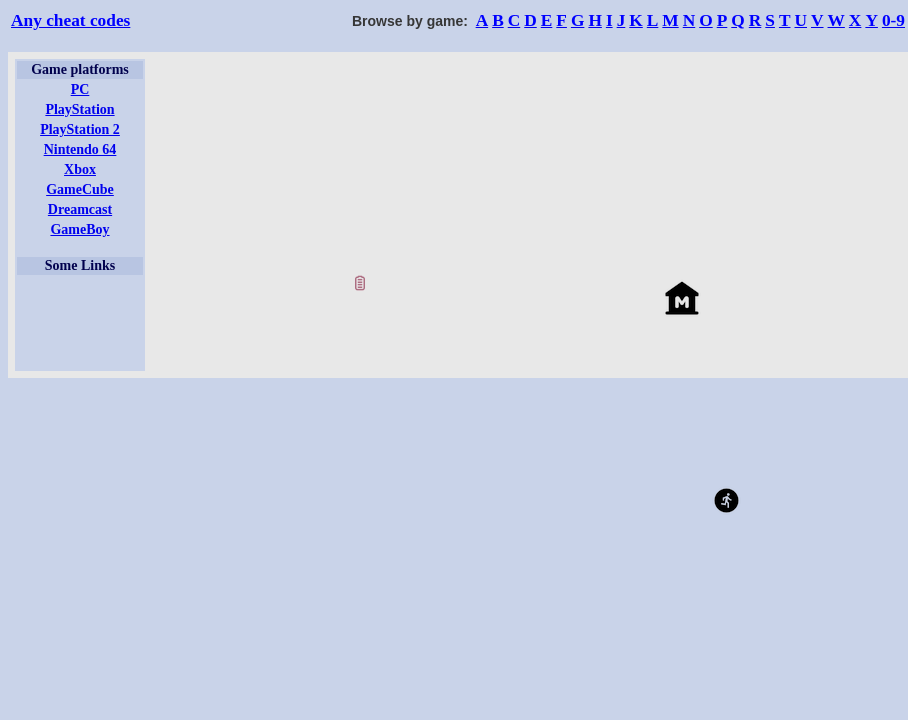 The image size is (908, 720). Describe the element at coordinates (682, 298) in the screenshot. I see `view nearby museums on the map` at that location.